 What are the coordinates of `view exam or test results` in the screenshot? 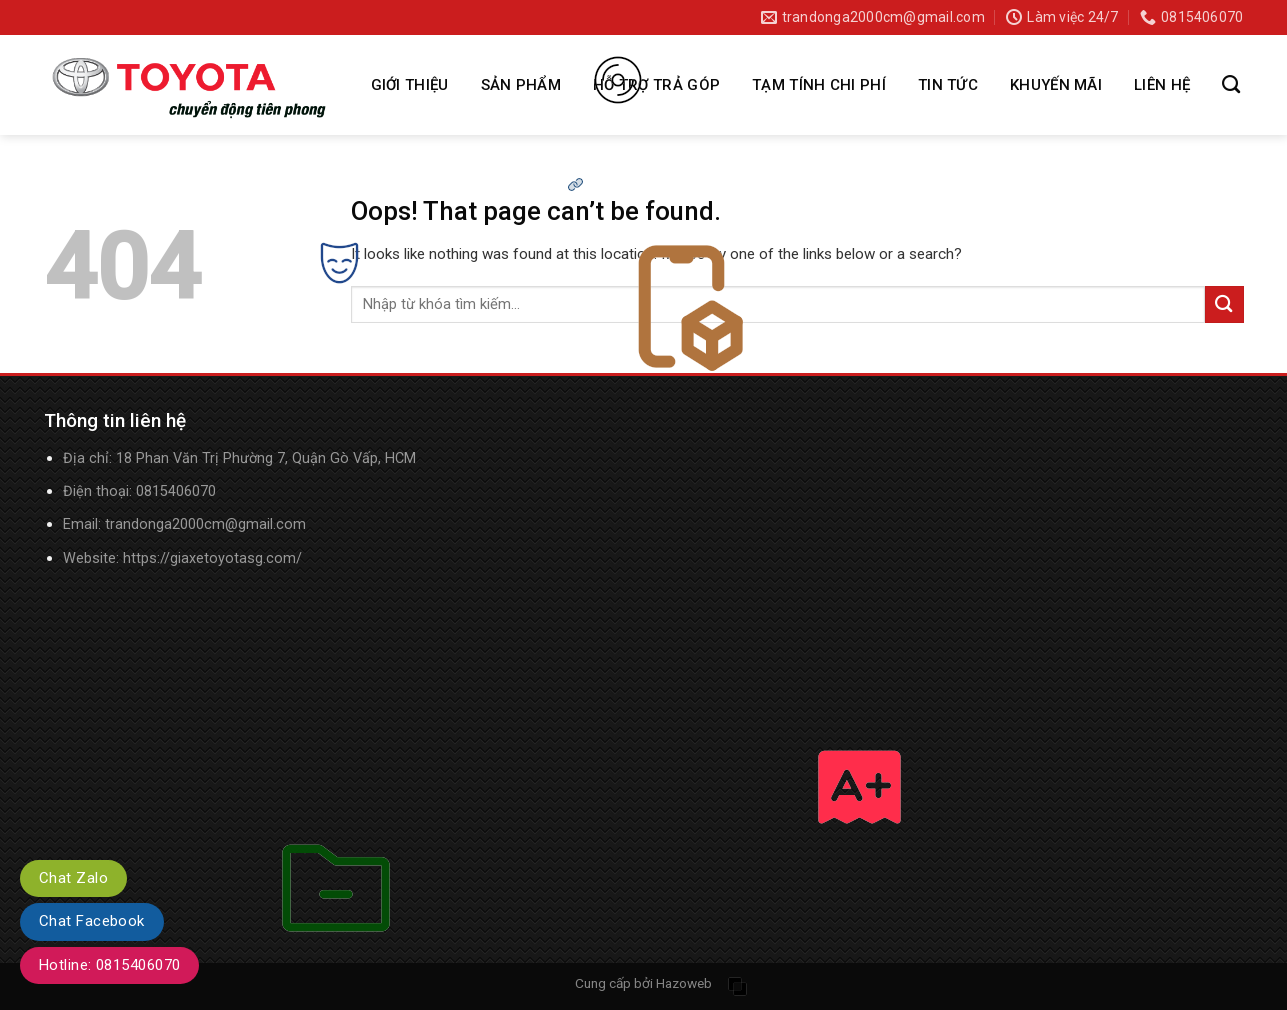 It's located at (859, 785).